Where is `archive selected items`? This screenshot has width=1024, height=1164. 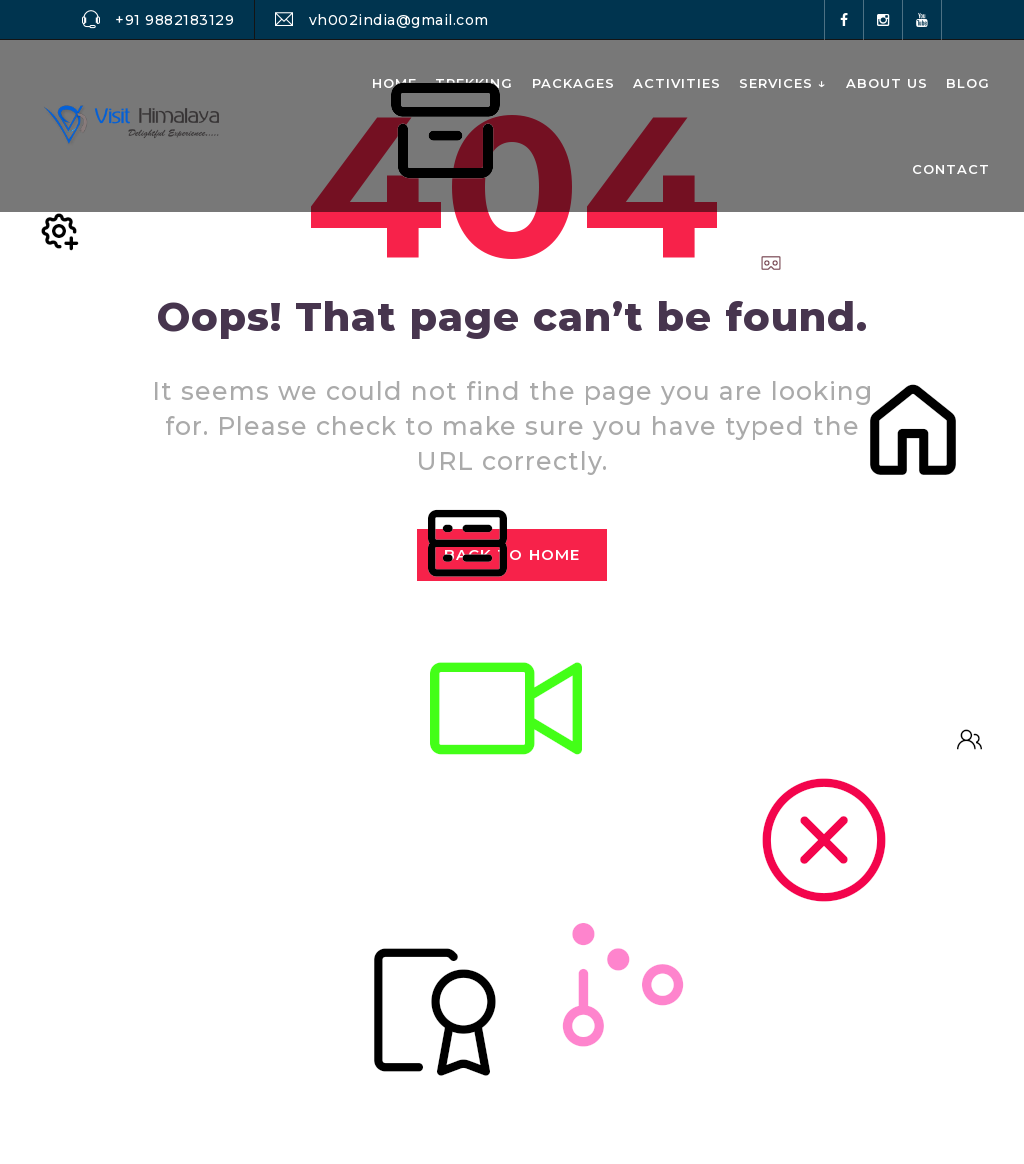
archive selected items is located at coordinates (445, 130).